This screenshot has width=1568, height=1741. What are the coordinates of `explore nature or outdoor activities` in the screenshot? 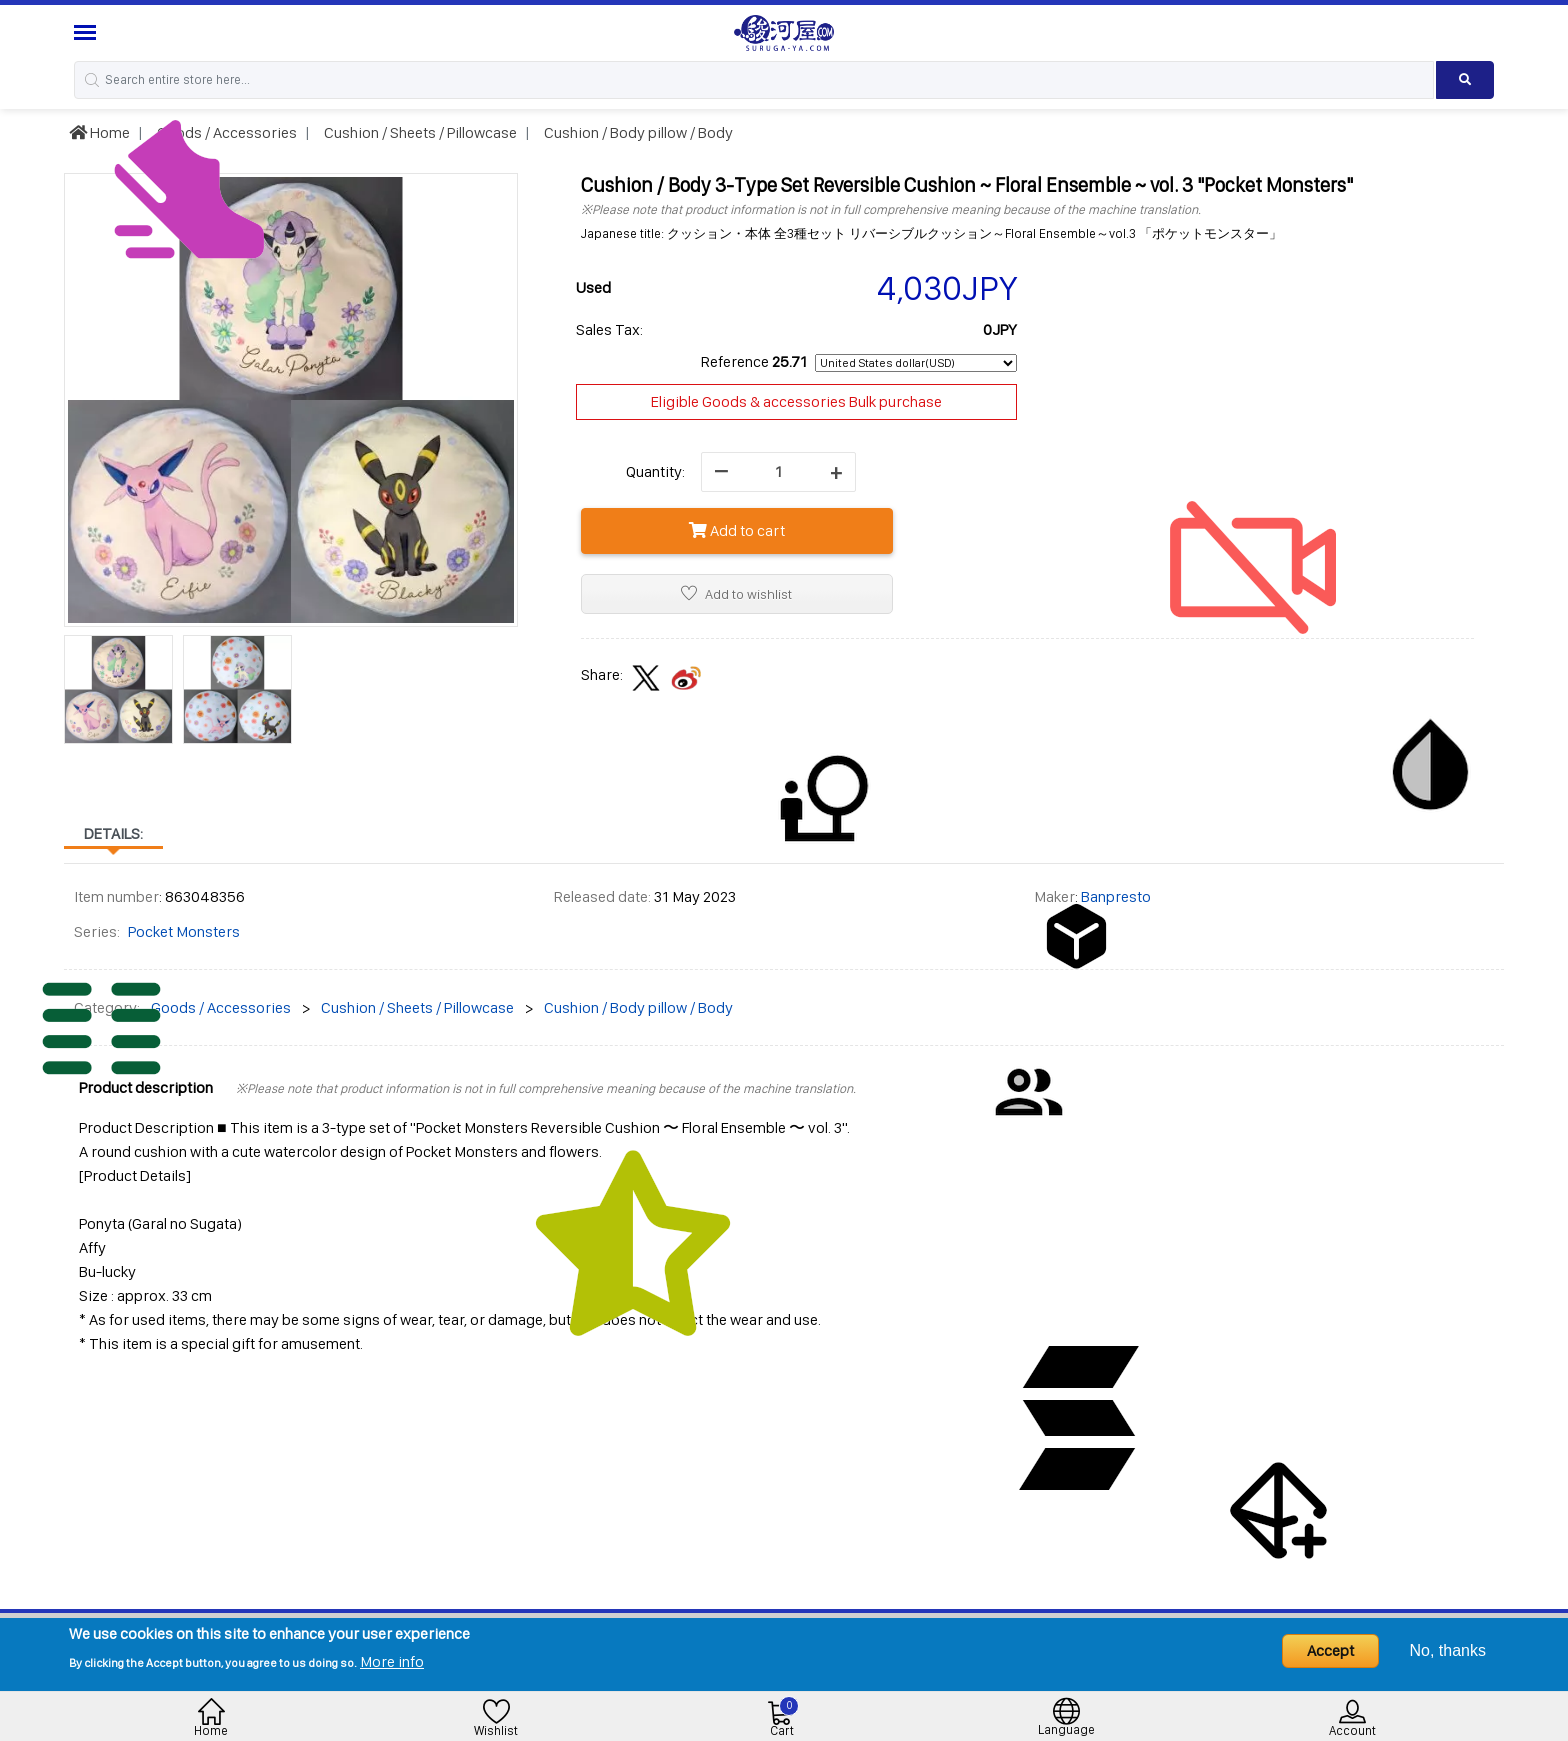 It's located at (824, 798).